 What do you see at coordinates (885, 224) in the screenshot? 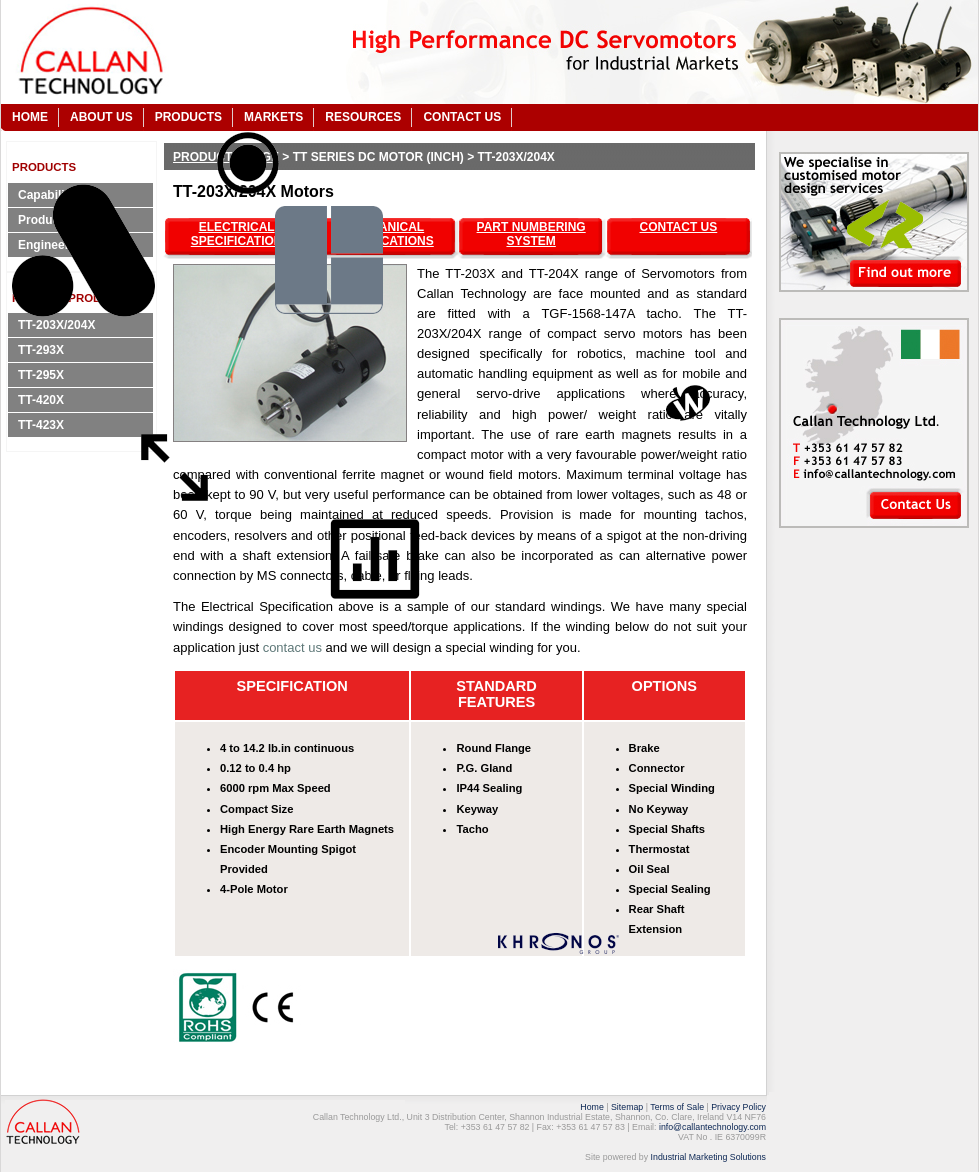
I see `visit codersrank profile or website` at bounding box center [885, 224].